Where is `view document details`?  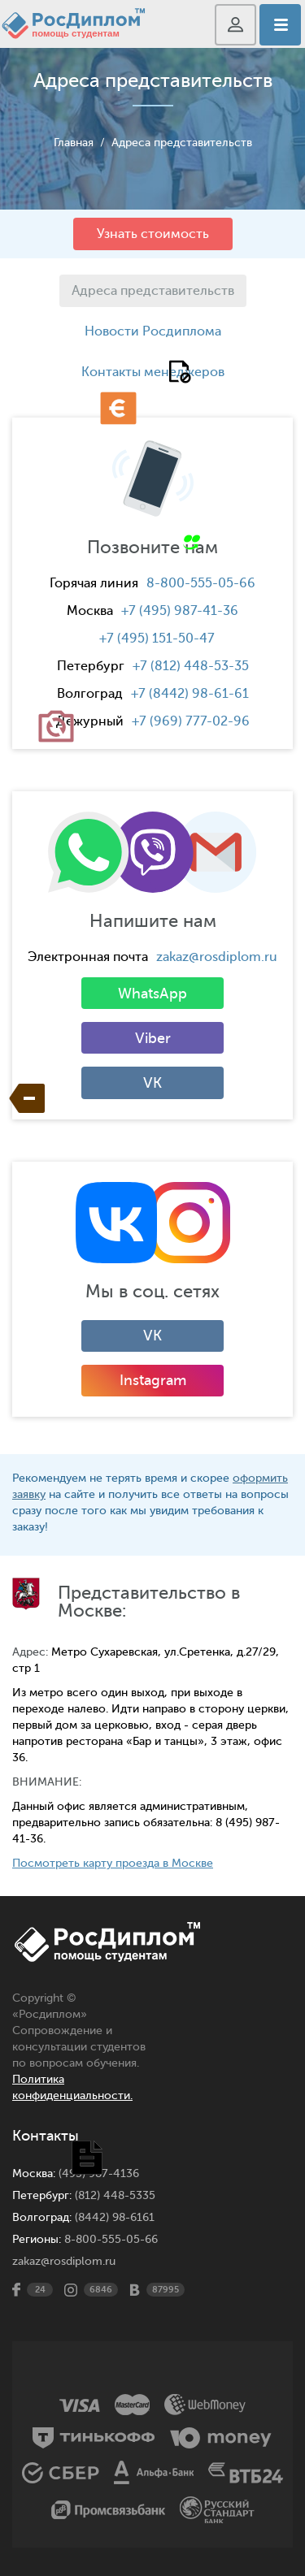
view document details is located at coordinates (87, 2158).